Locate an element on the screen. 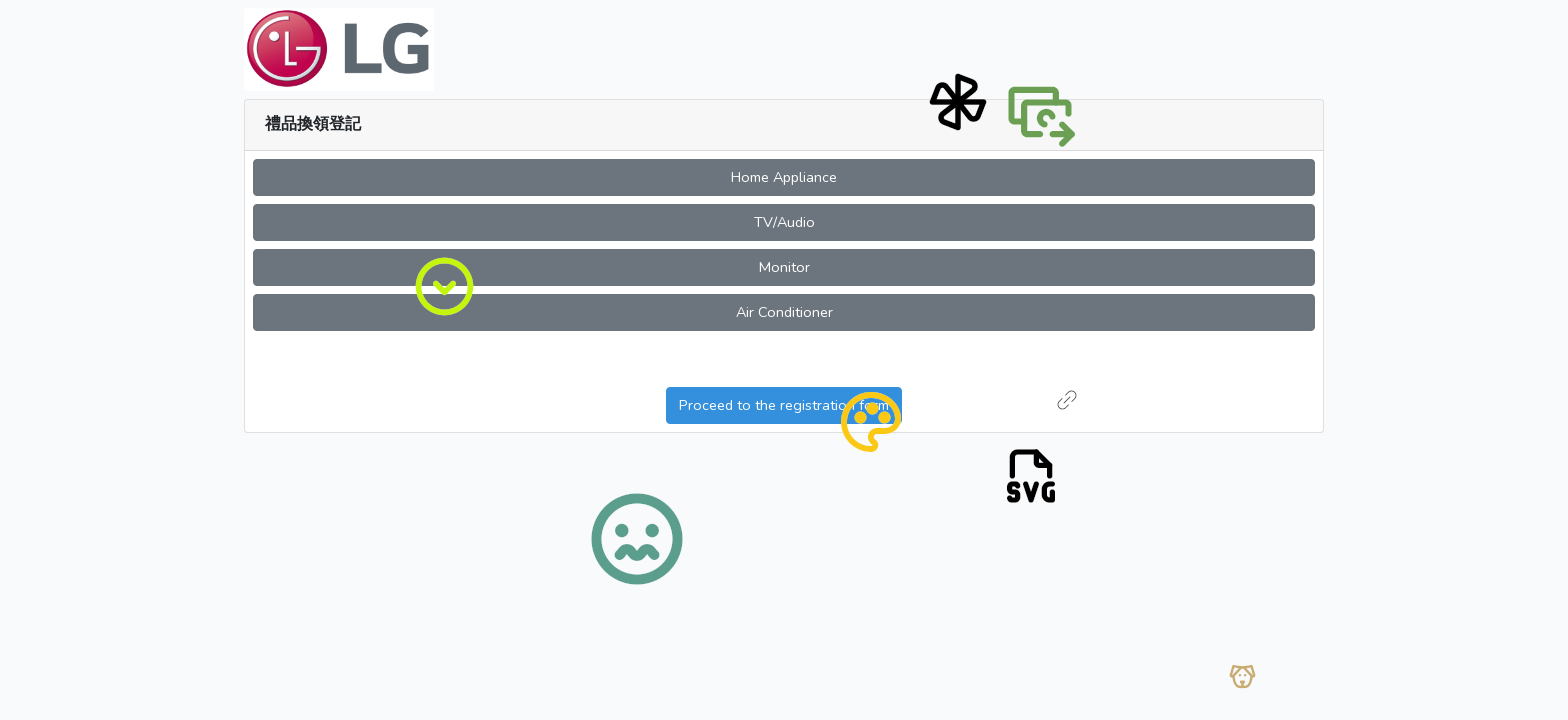  browse pet-related content or services is located at coordinates (1242, 676).